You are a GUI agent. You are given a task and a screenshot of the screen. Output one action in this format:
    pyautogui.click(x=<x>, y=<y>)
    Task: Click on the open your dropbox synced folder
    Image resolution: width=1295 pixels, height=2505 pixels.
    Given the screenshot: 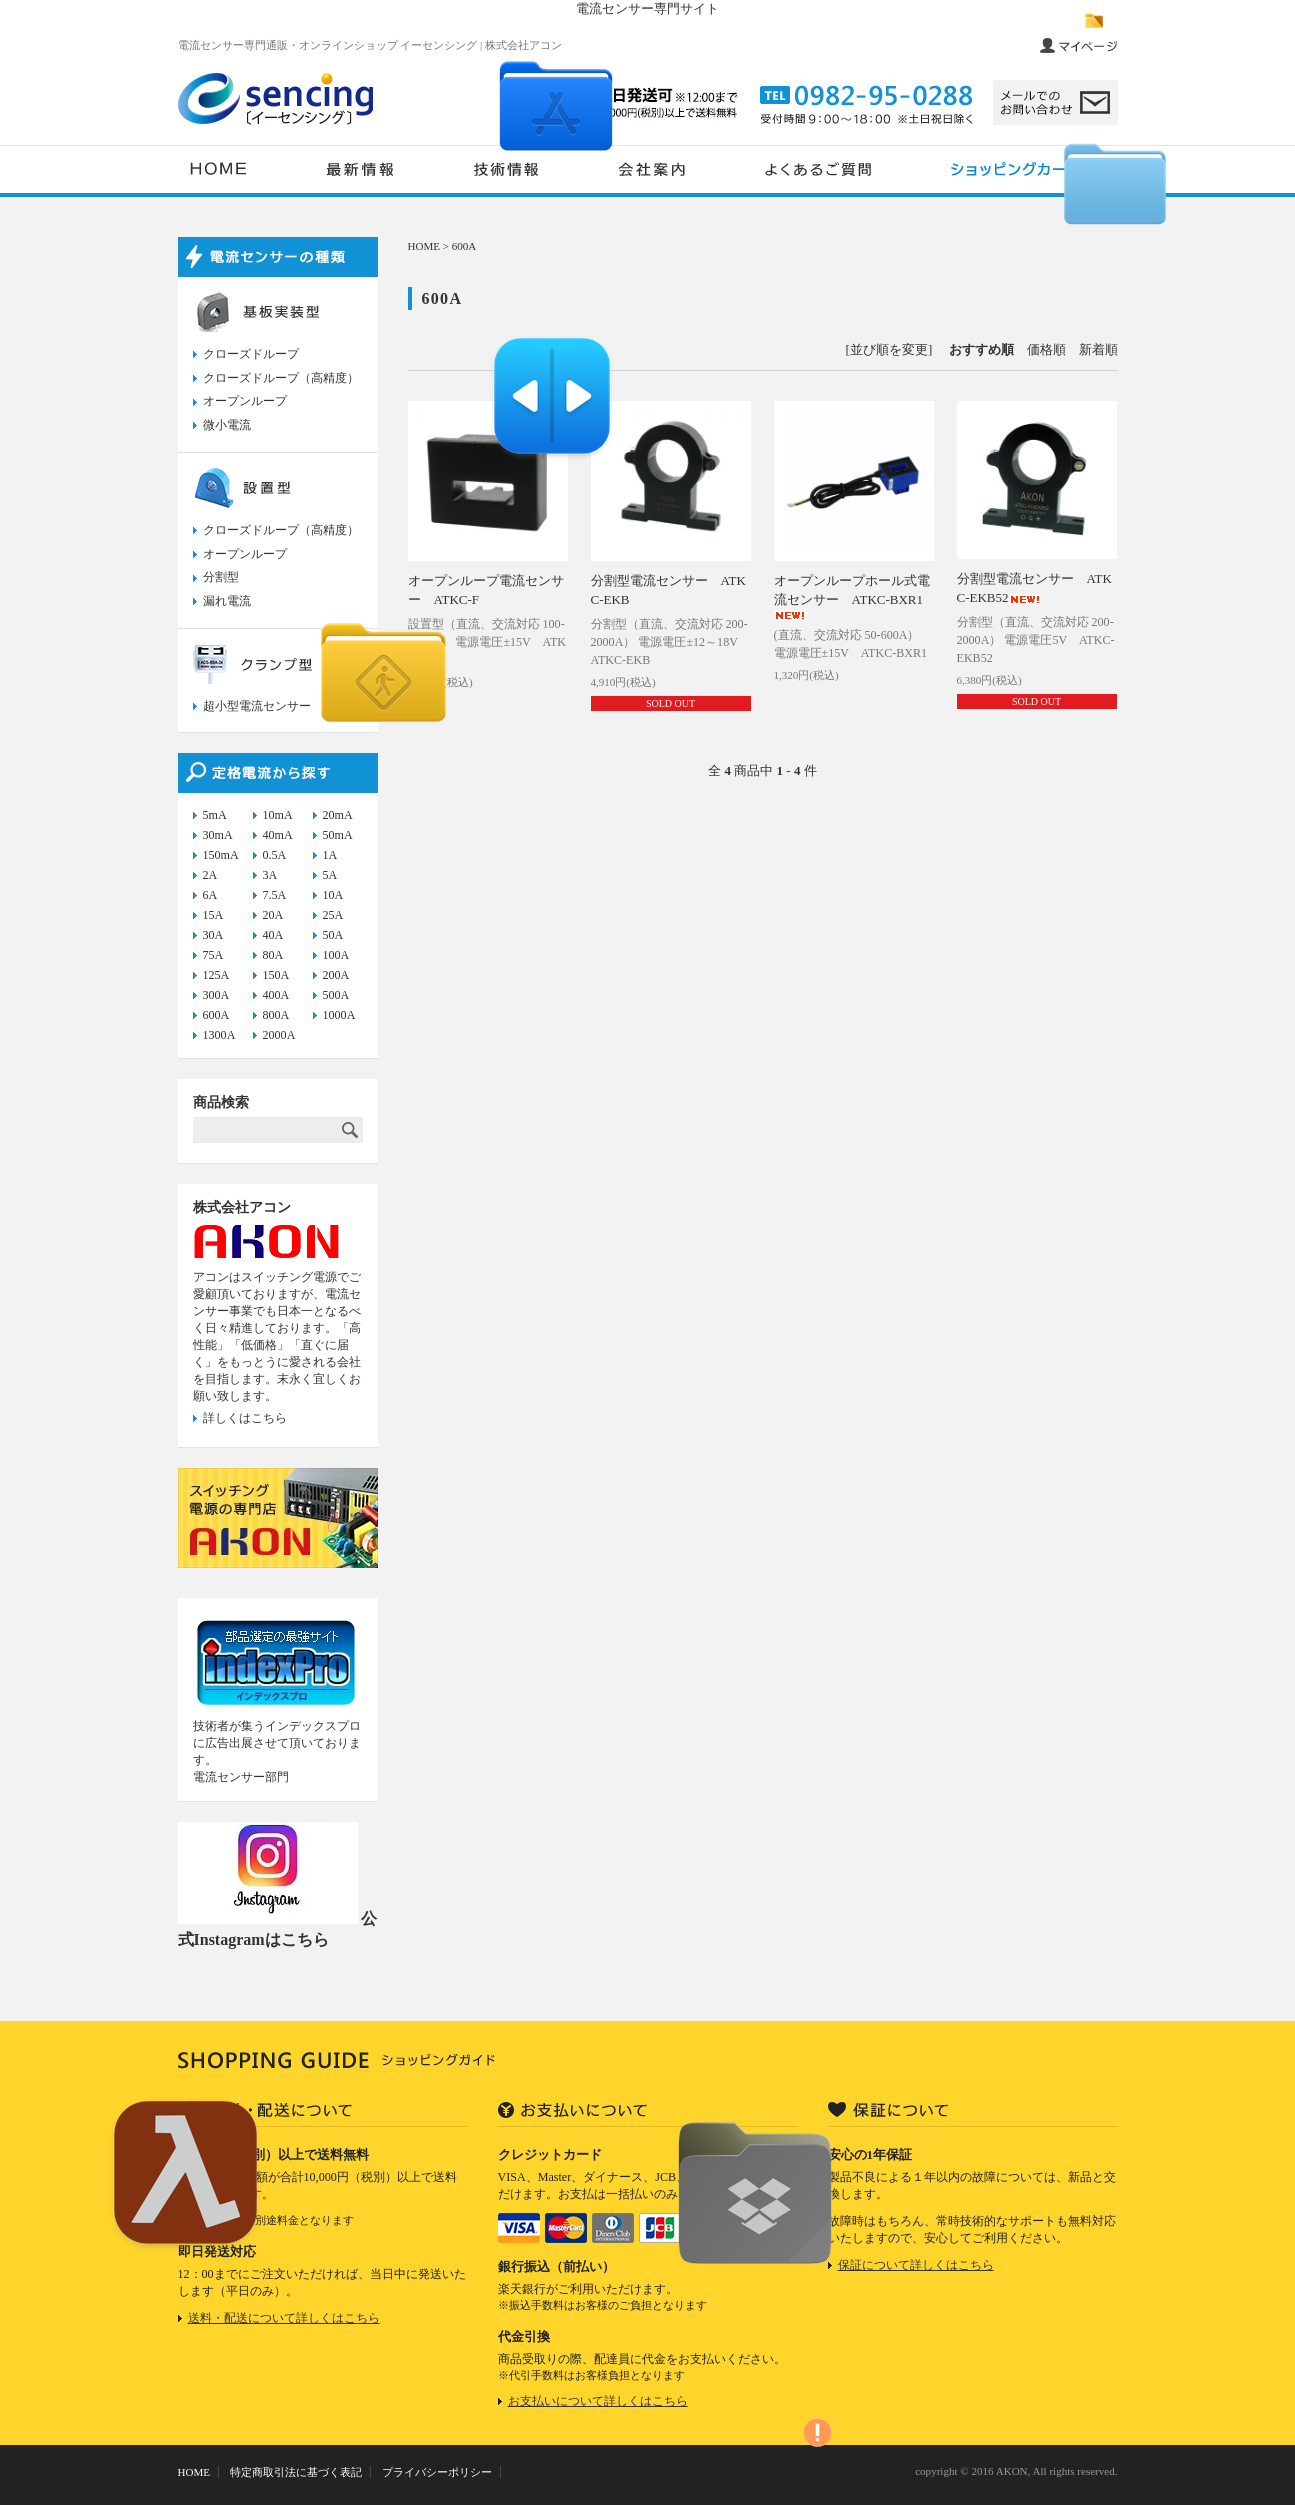 What is the action you would take?
    pyautogui.click(x=755, y=2193)
    